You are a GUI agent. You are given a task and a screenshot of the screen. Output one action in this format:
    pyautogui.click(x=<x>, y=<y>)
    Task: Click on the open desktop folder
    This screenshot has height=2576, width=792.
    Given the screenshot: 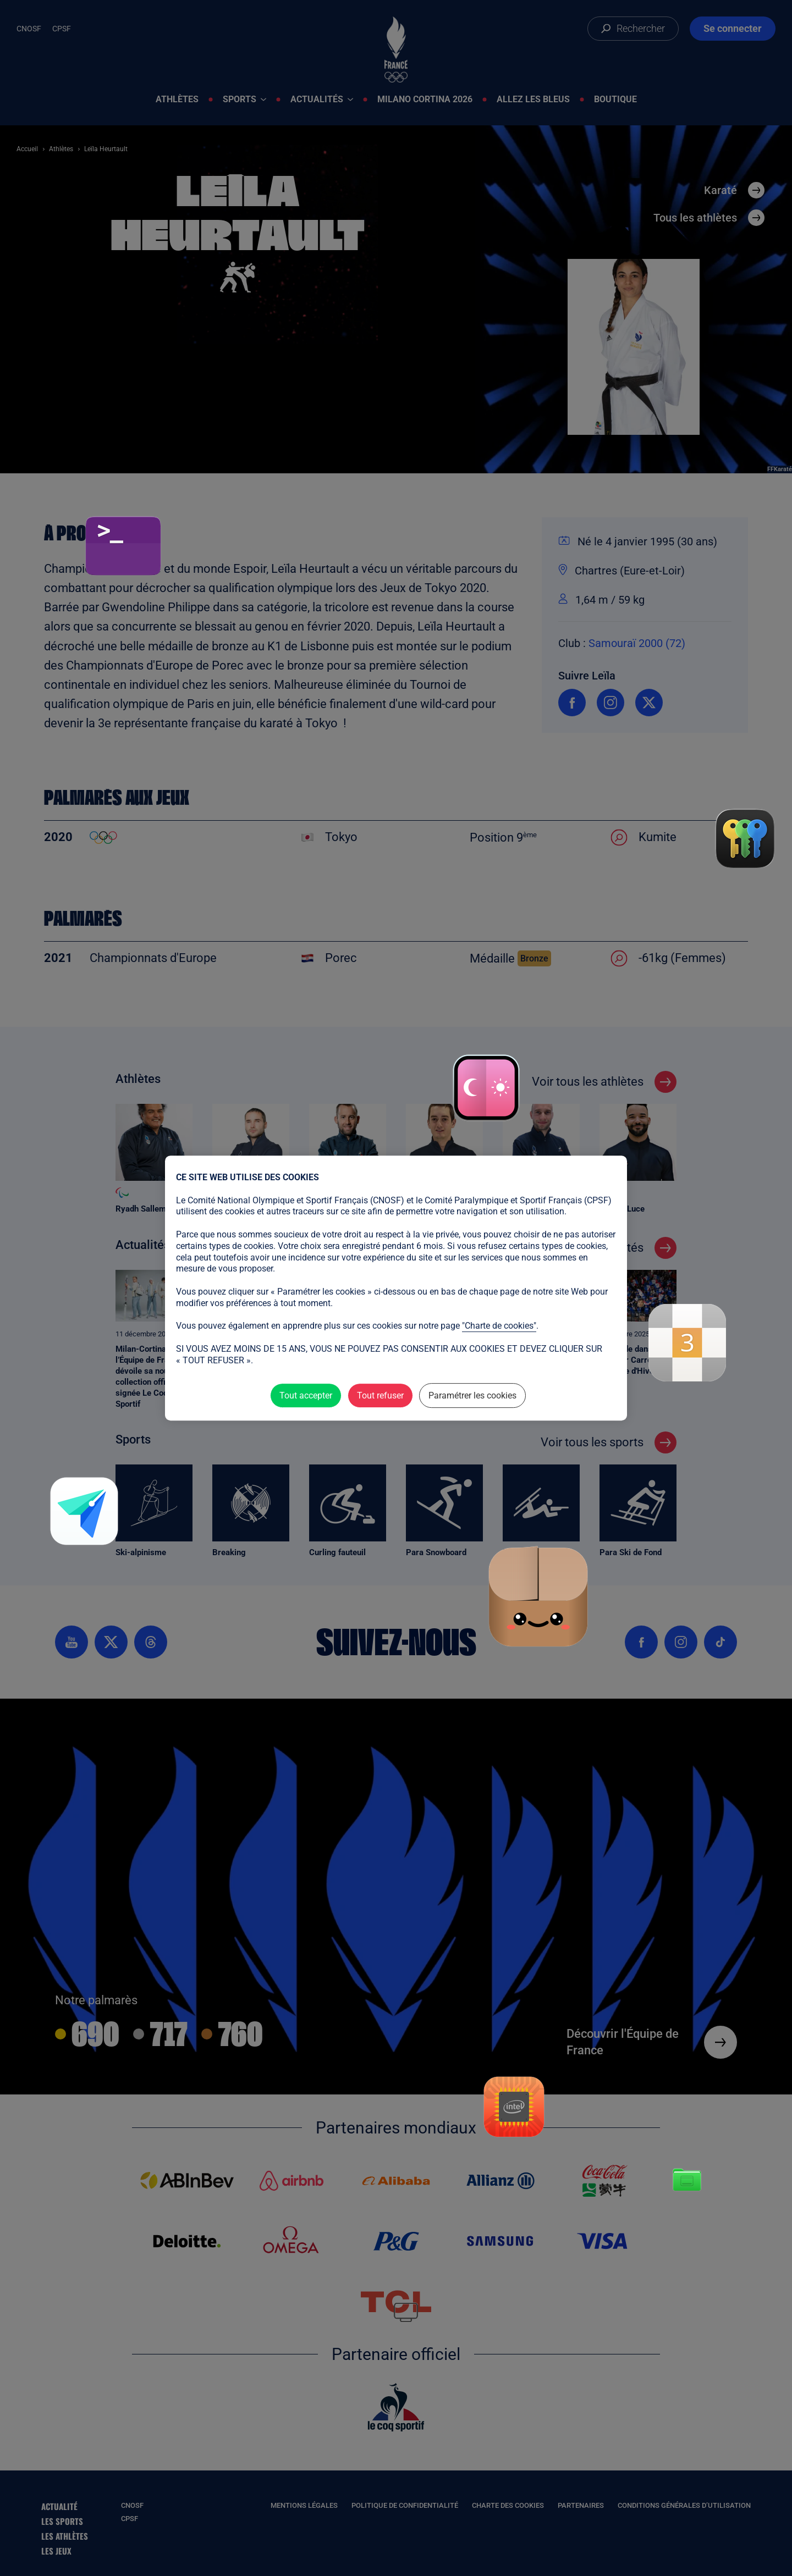 What is the action you would take?
    pyautogui.click(x=687, y=2180)
    